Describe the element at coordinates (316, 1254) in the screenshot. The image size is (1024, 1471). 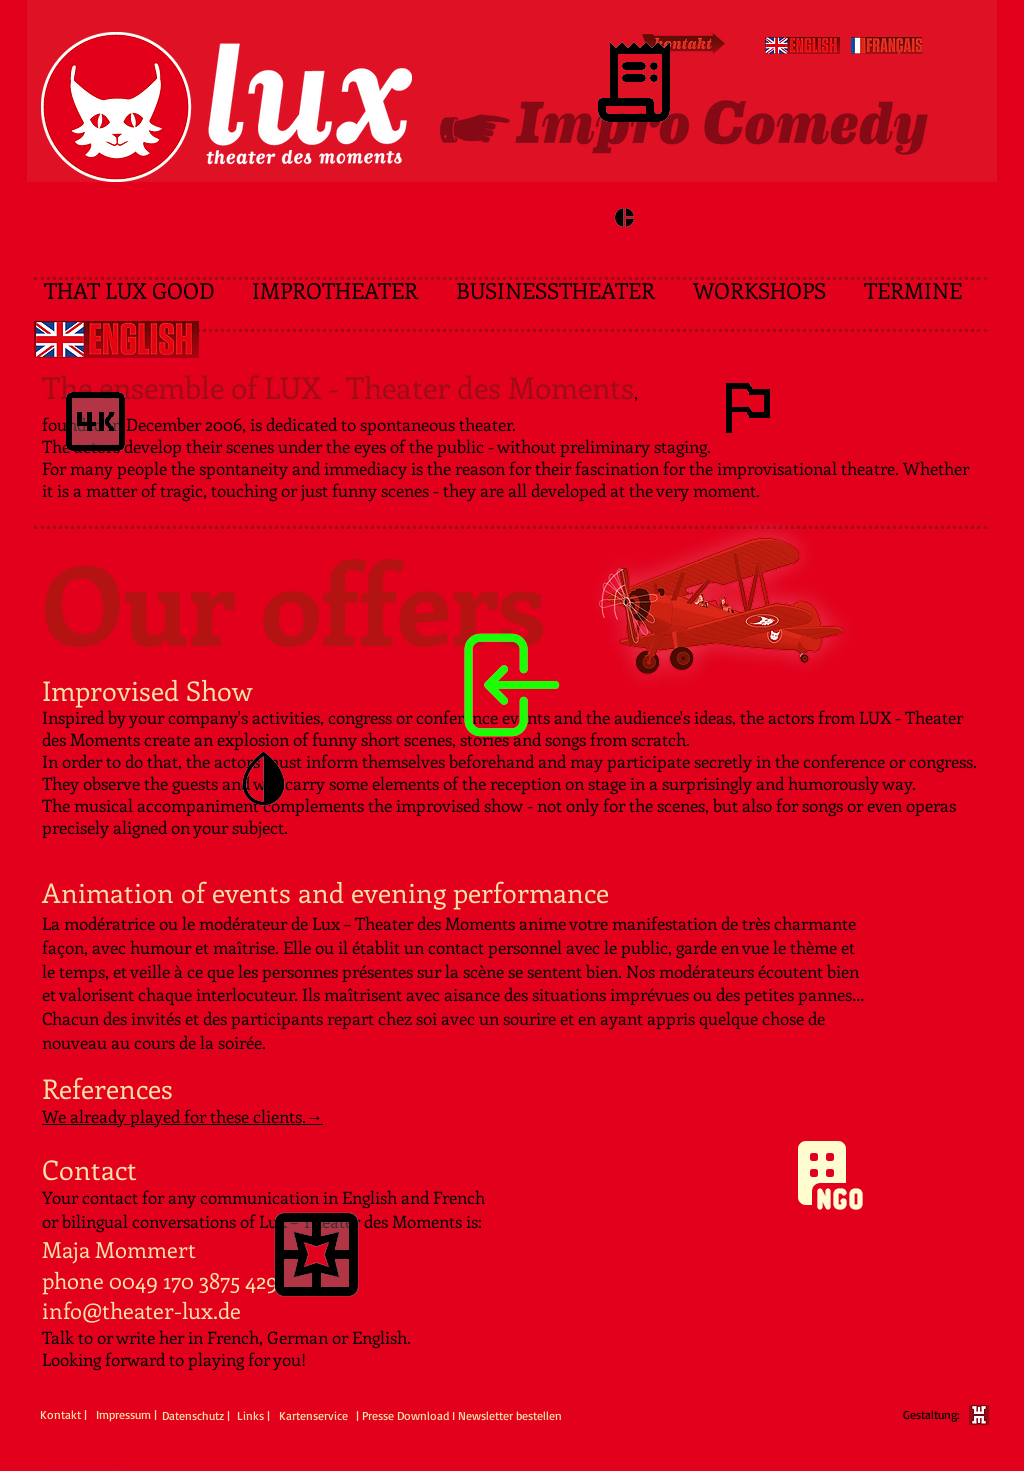
I see `view pages or documents` at that location.